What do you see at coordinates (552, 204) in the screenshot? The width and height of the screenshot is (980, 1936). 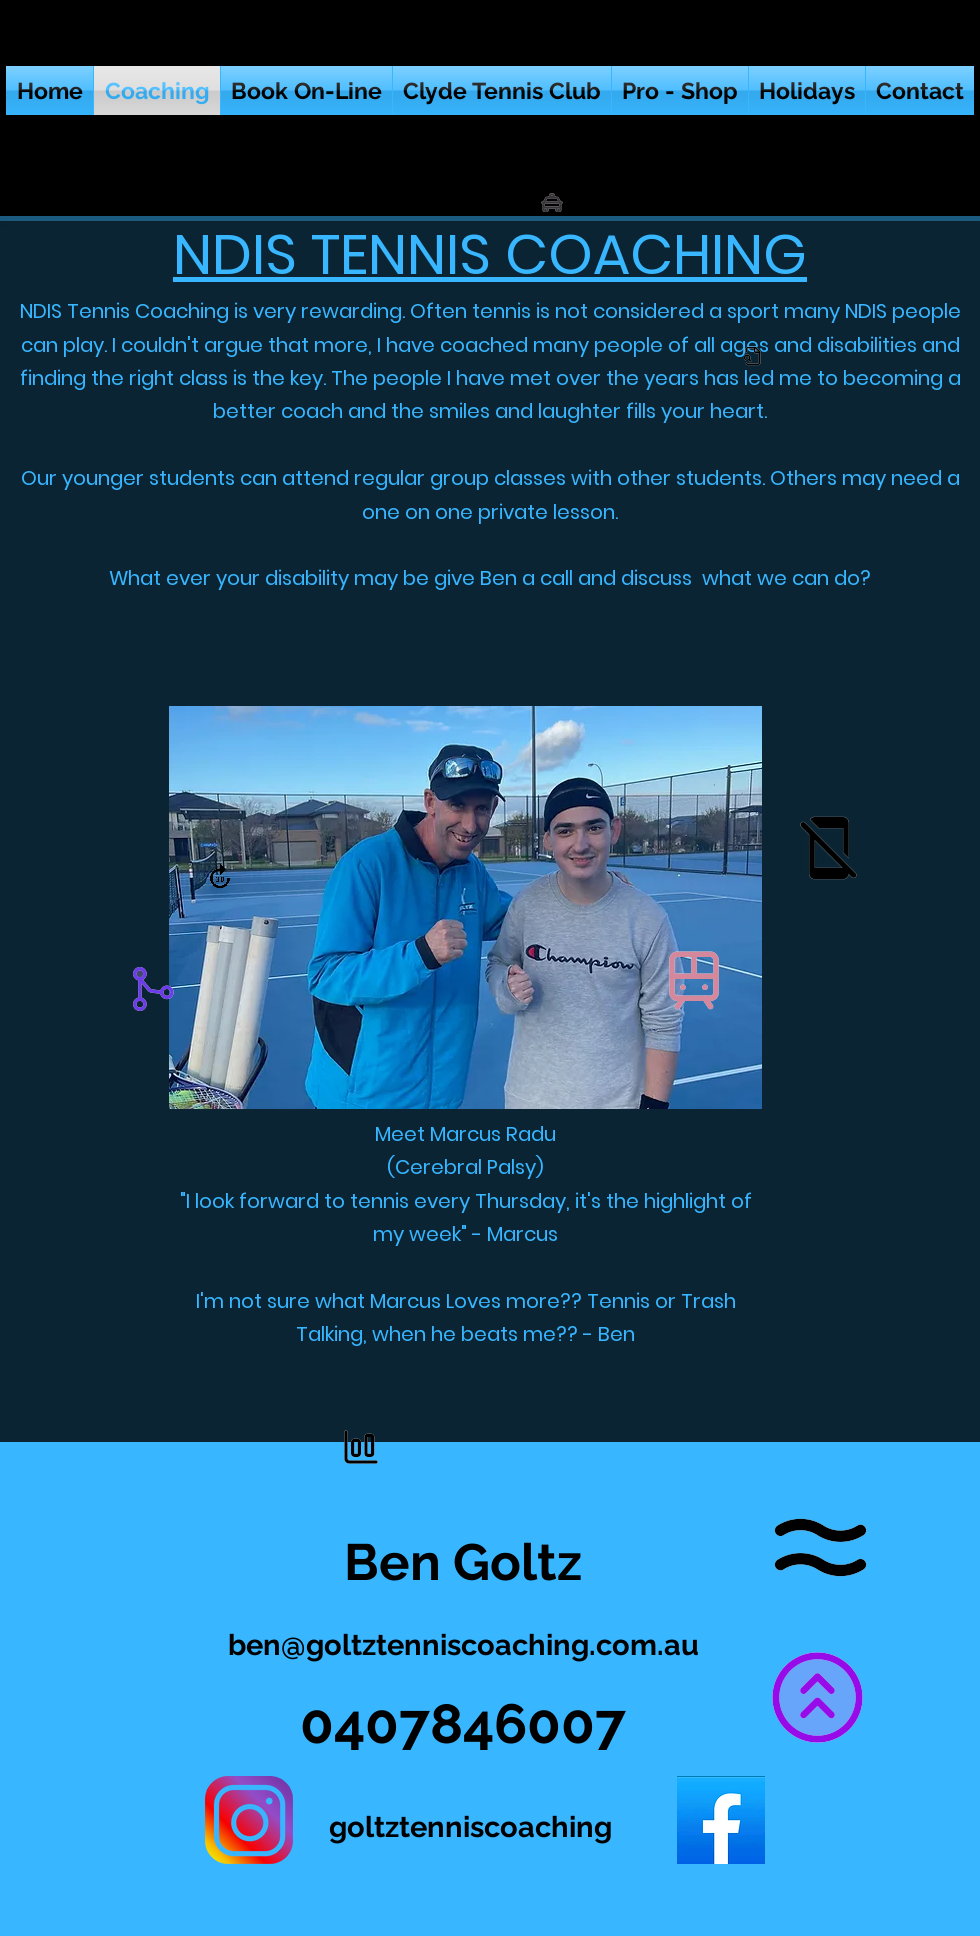 I see `request a taxi or cab ride` at bounding box center [552, 204].